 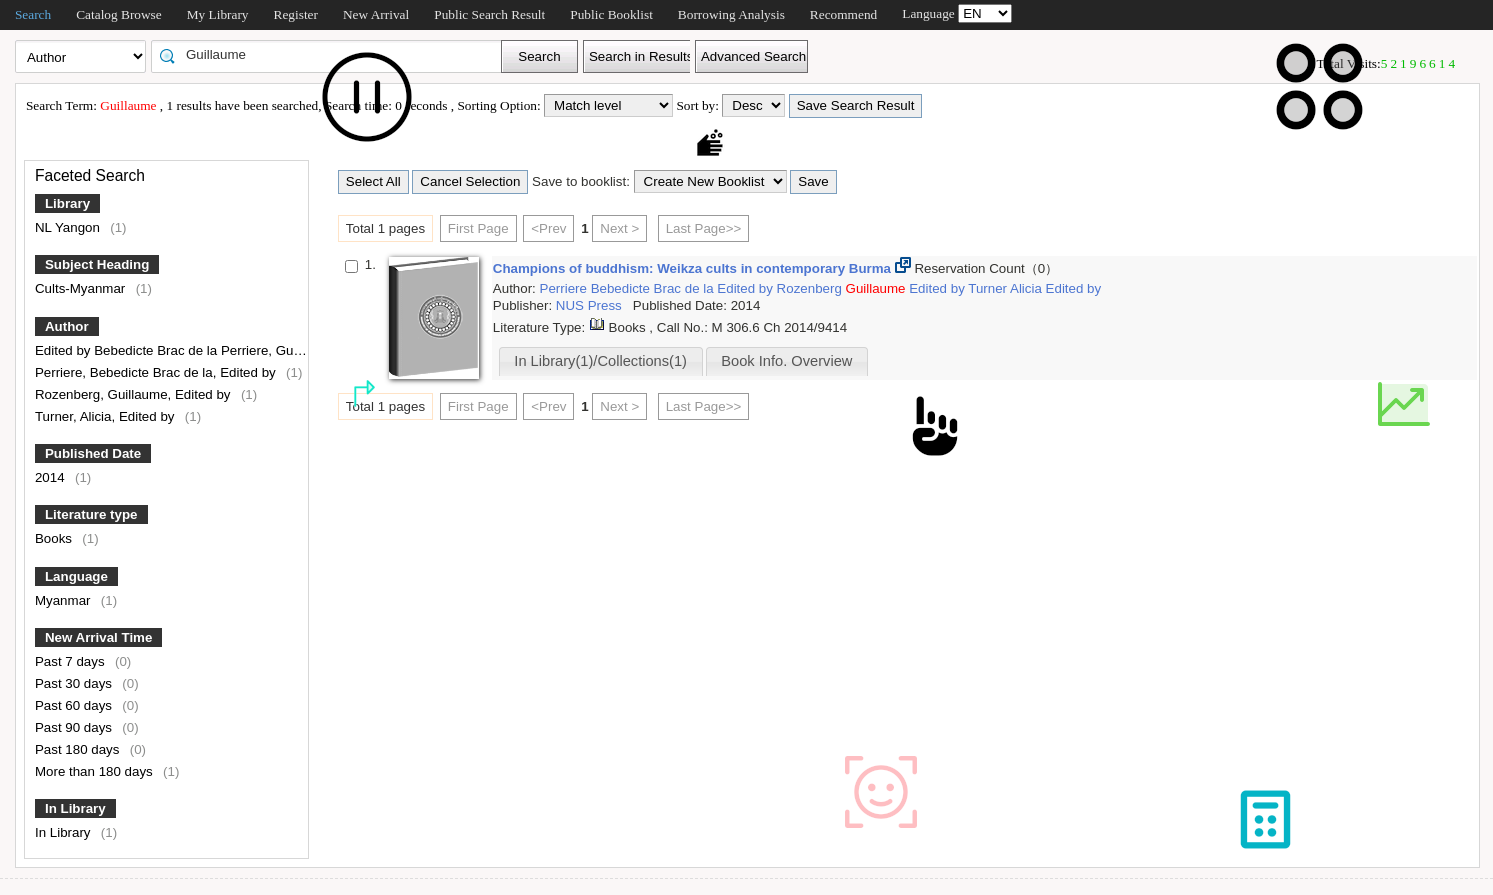 What do you see at coordinates (1319, 86) in the screenshot?
I see `open app grid or menu` at bounding box center [1319, 86].